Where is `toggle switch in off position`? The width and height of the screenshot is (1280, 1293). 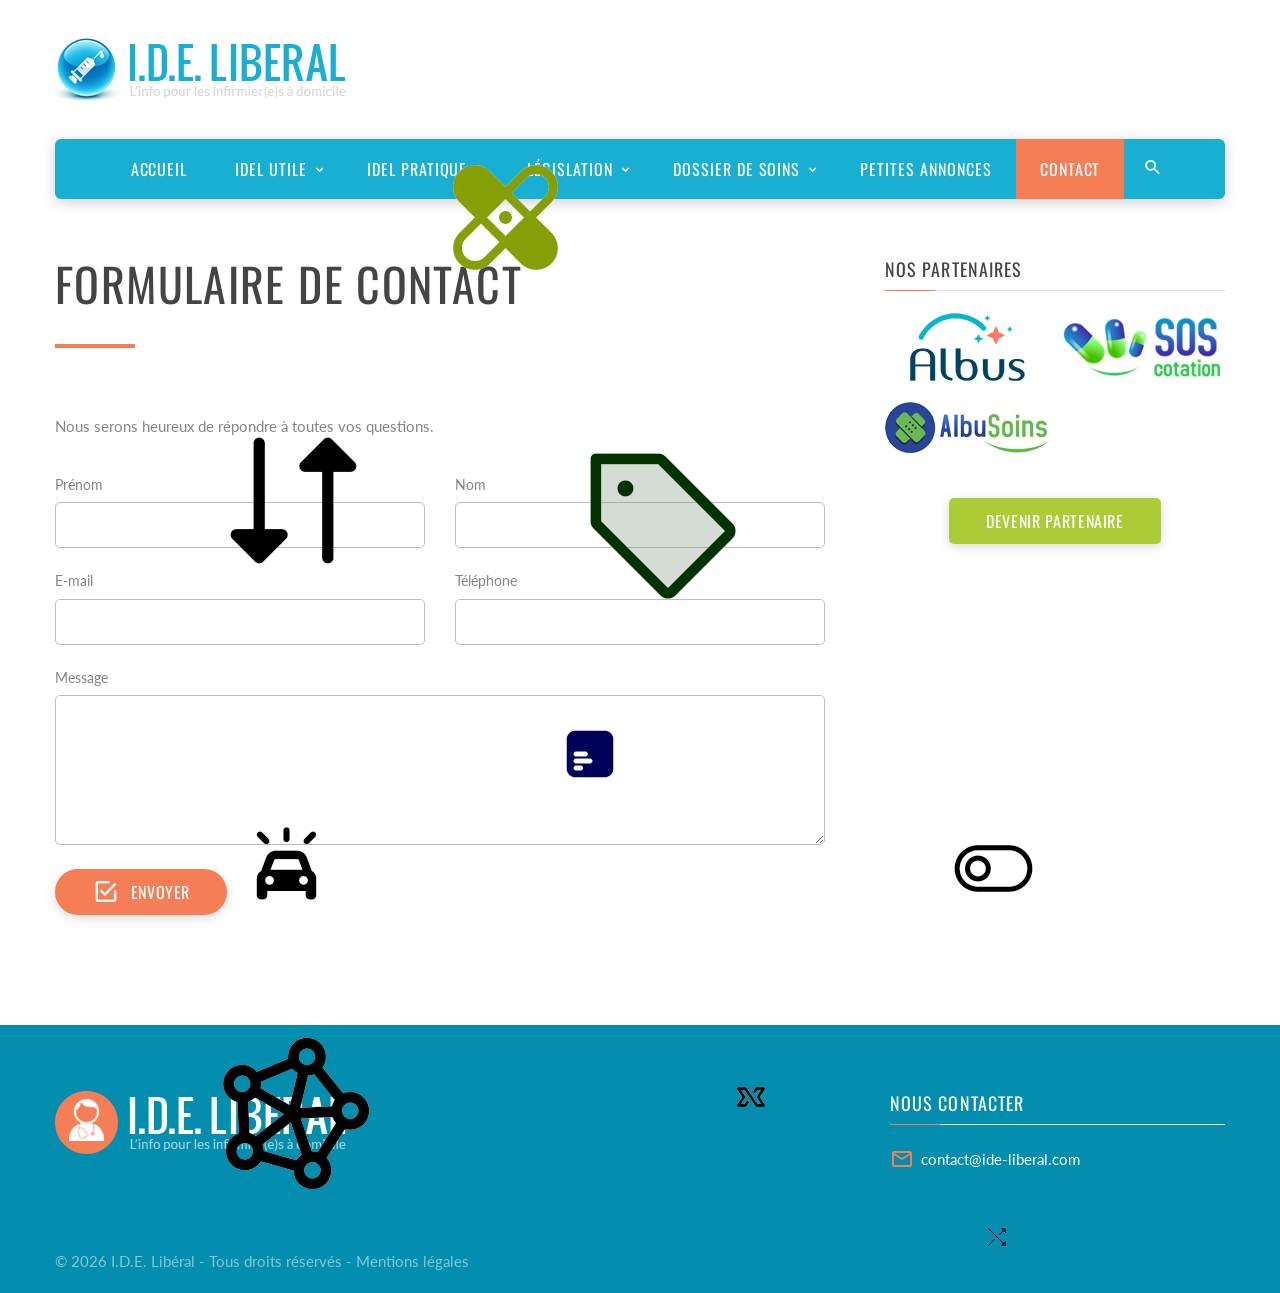 toggle switch in off position is located at coordinates (993, 868).